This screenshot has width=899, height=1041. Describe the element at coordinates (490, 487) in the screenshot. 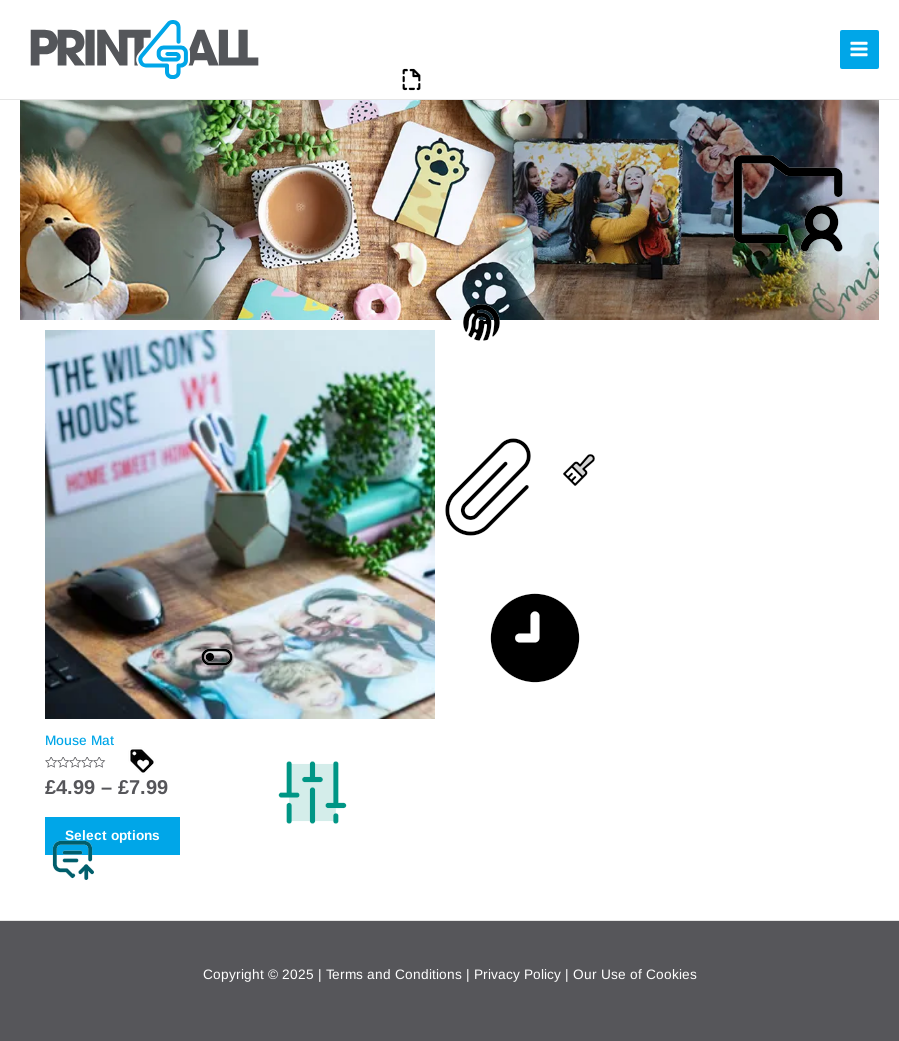

I see `attach a file to your message` at that location.